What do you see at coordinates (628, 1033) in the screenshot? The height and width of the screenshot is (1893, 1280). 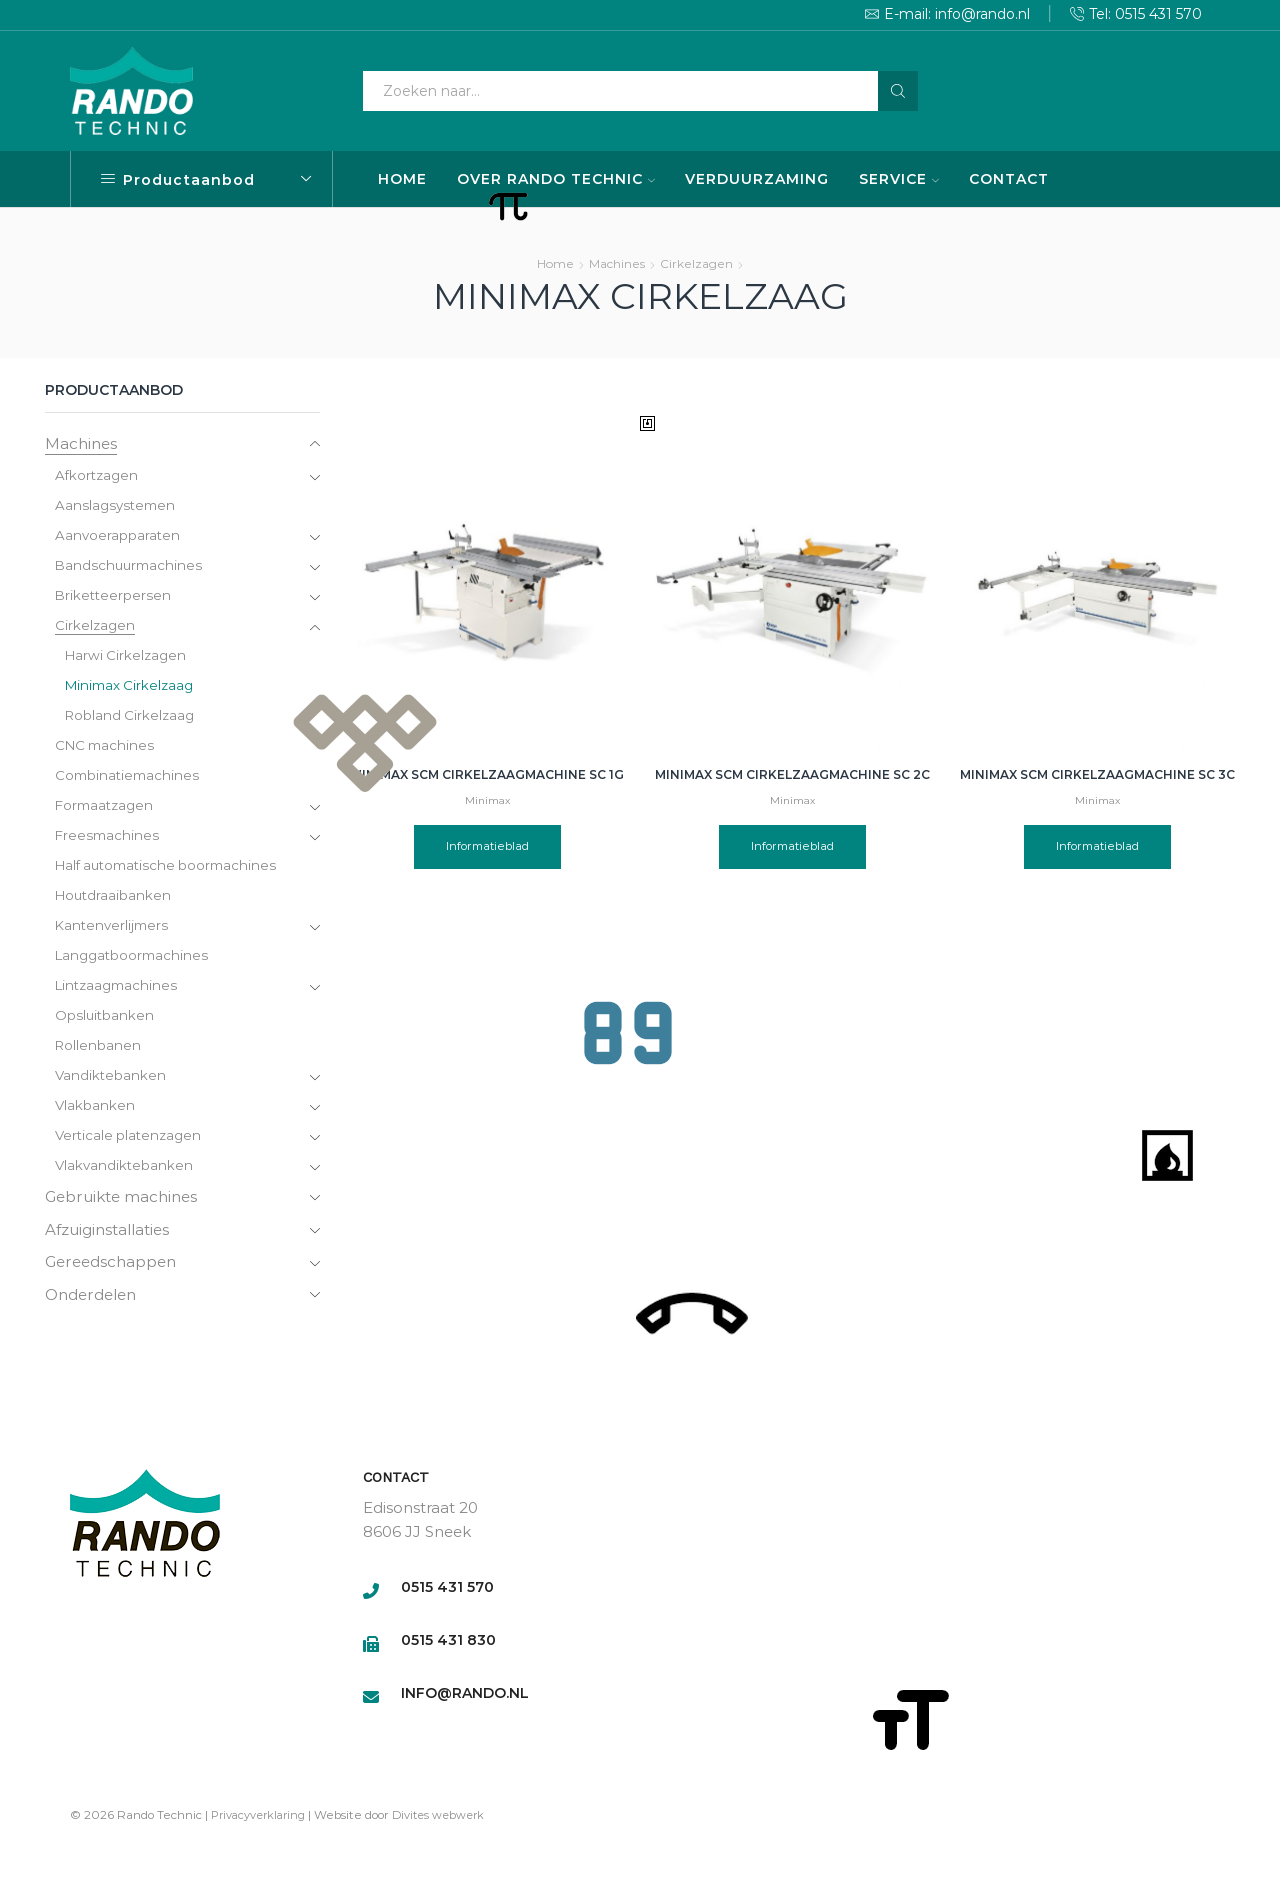 I see `displays the number 89 as a count or badge indicator` at bounding box center [628, 1033].